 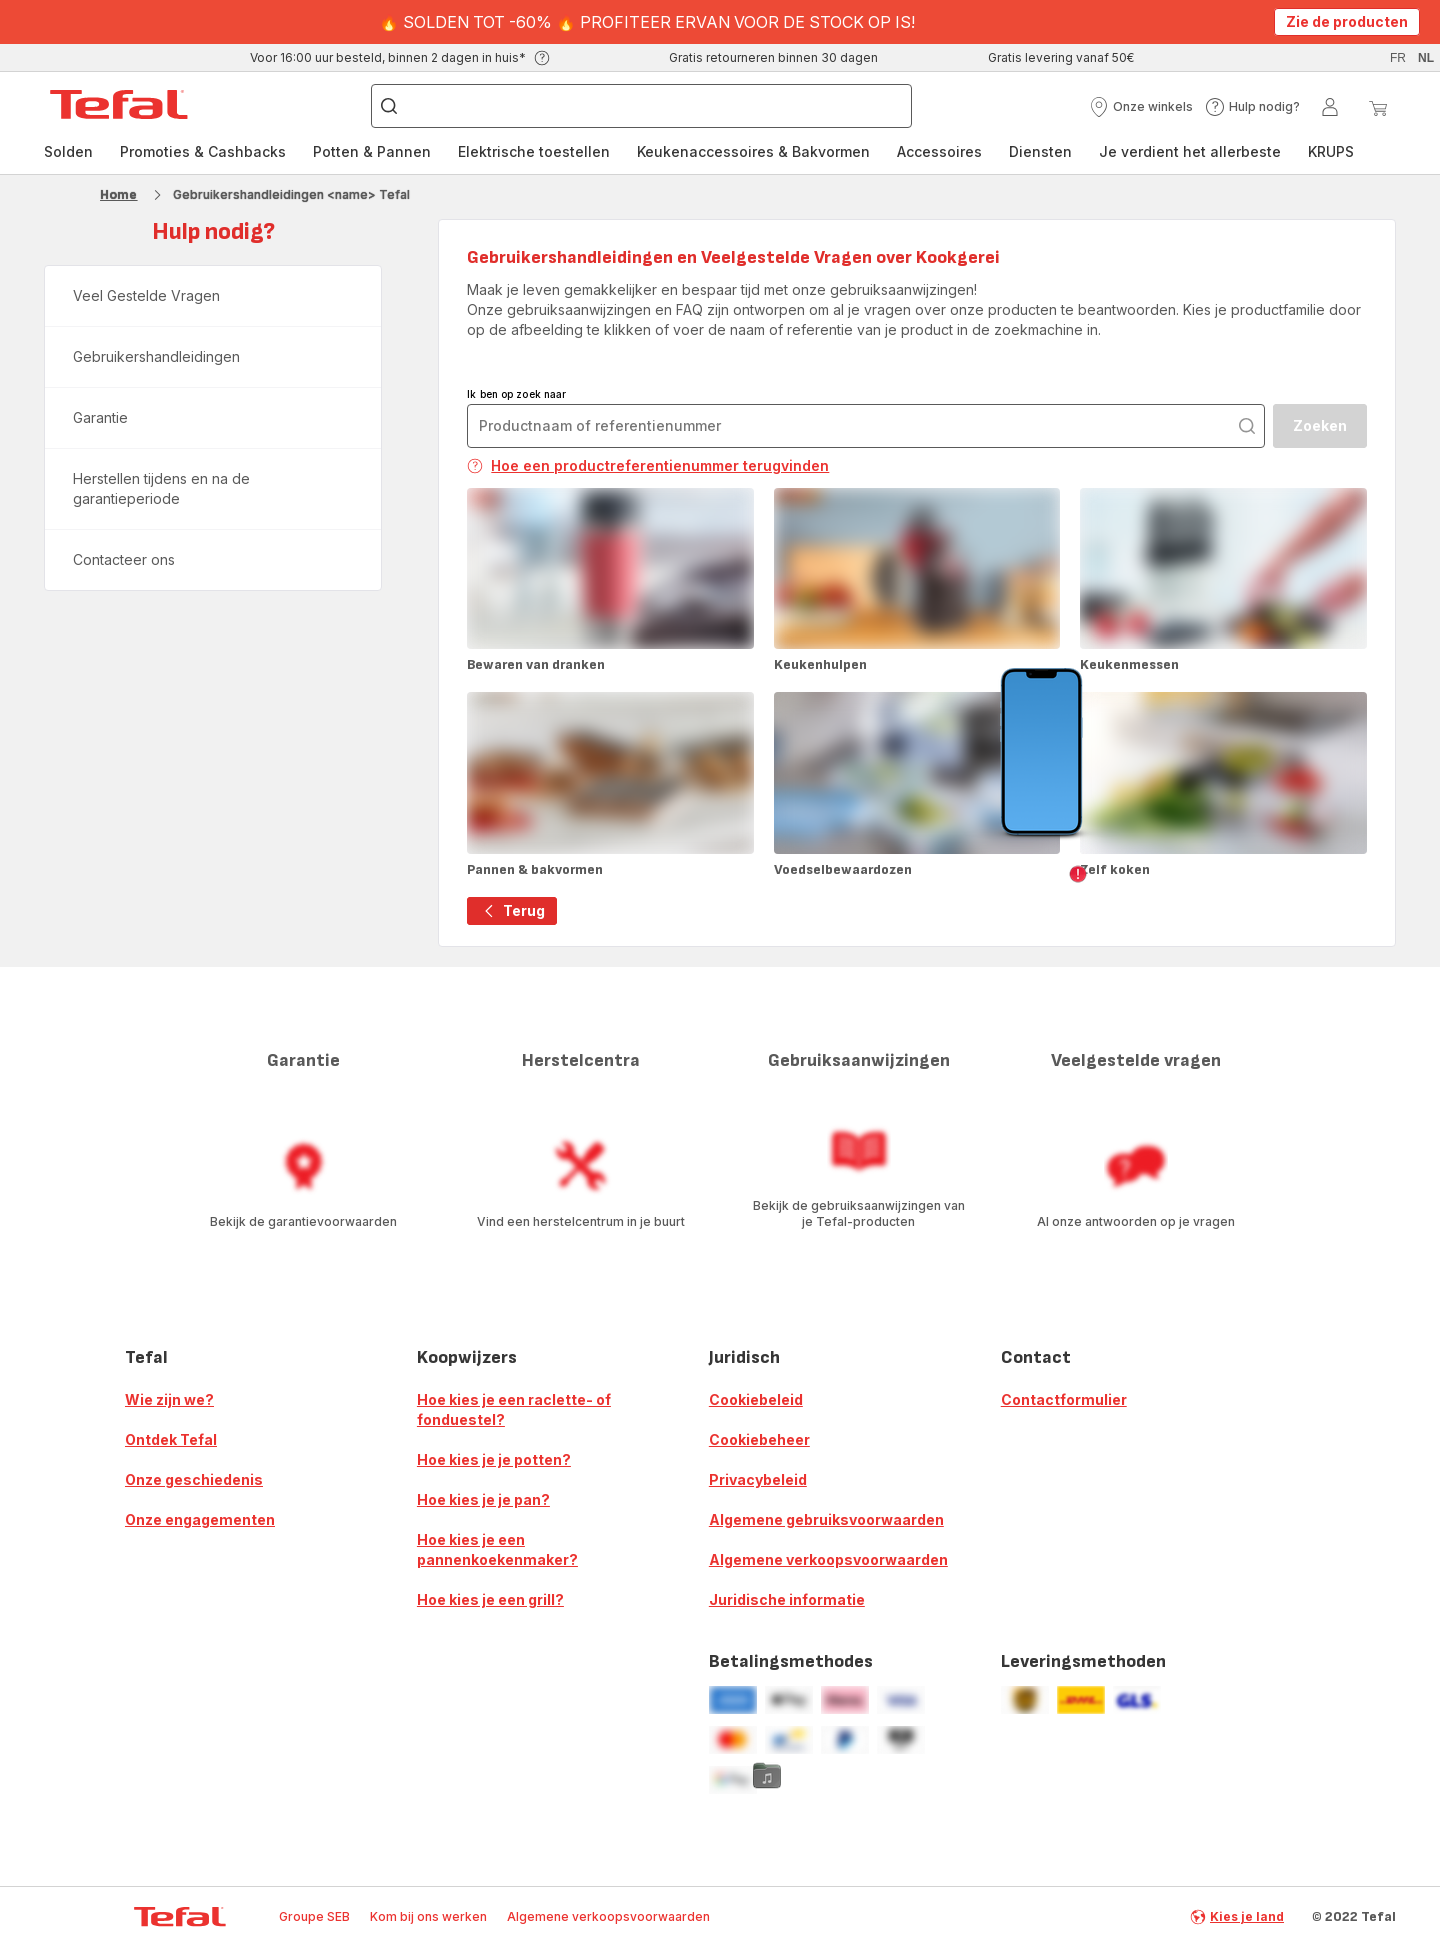 What do you see at coordinates (1078, 874) in the screenshot?
I see `indicates a warning or alert in a dialog` at bounding box center [1078, 874].